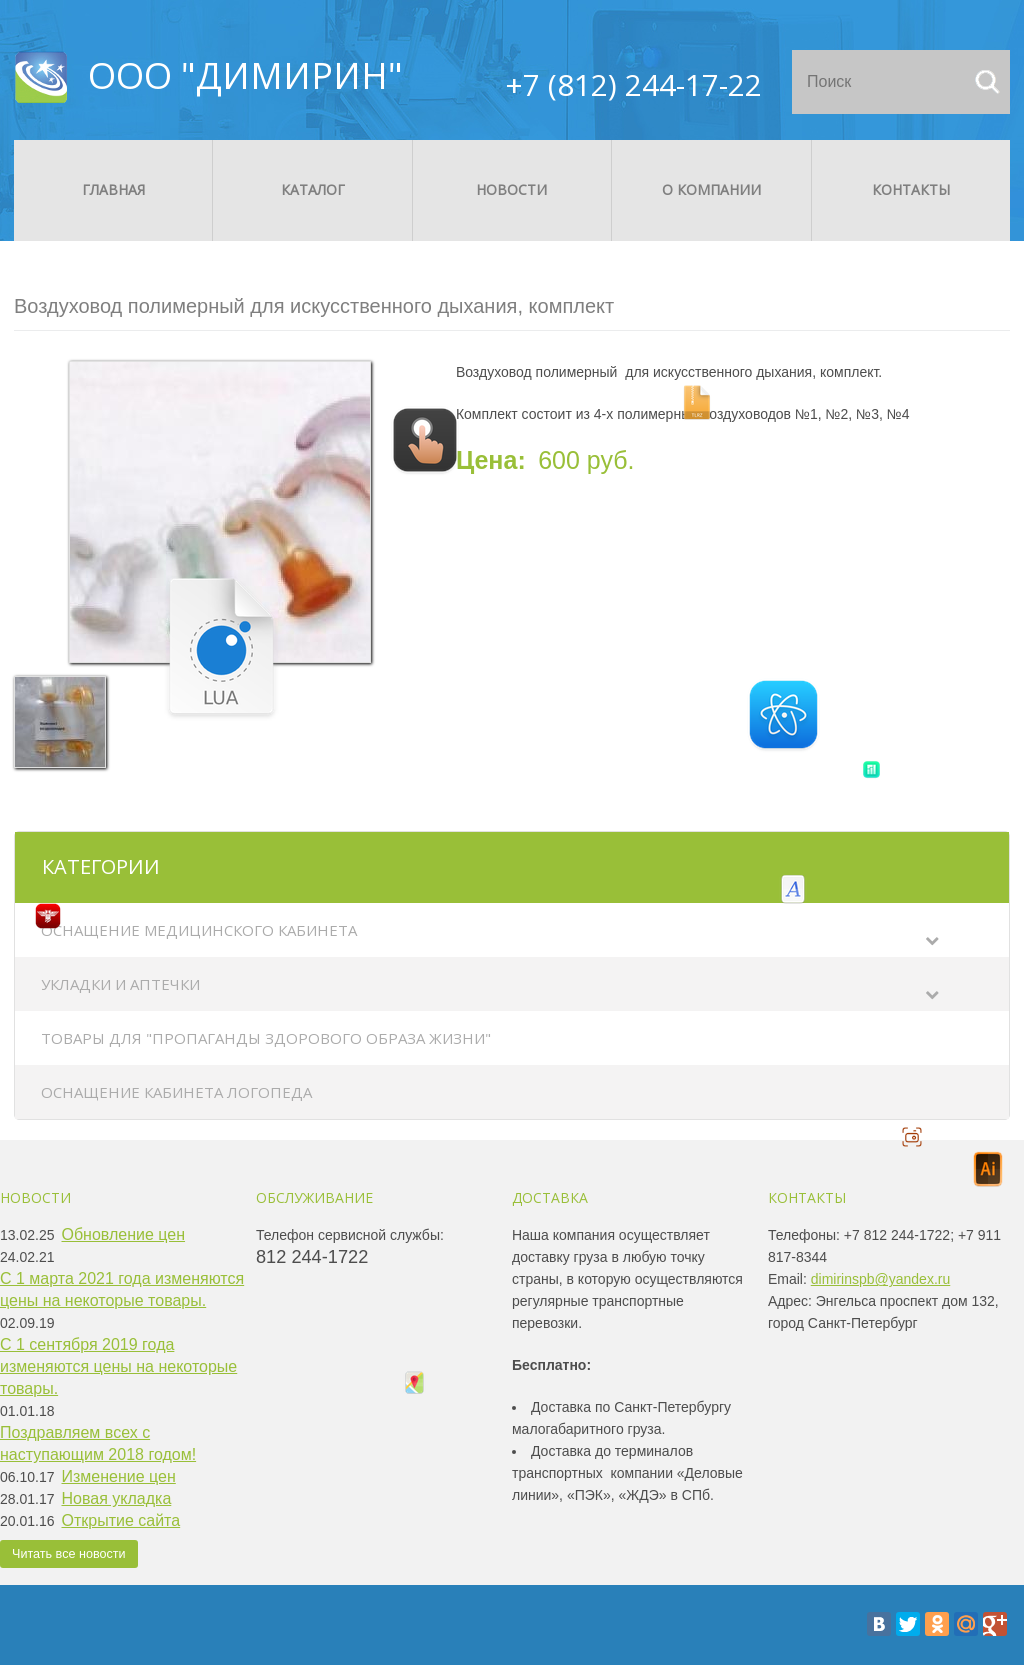  What do you see at coordinates (697, 403) in the screenshot?
I see `an lrzip-compressed tar archive file` at bounding box center [697, 403].